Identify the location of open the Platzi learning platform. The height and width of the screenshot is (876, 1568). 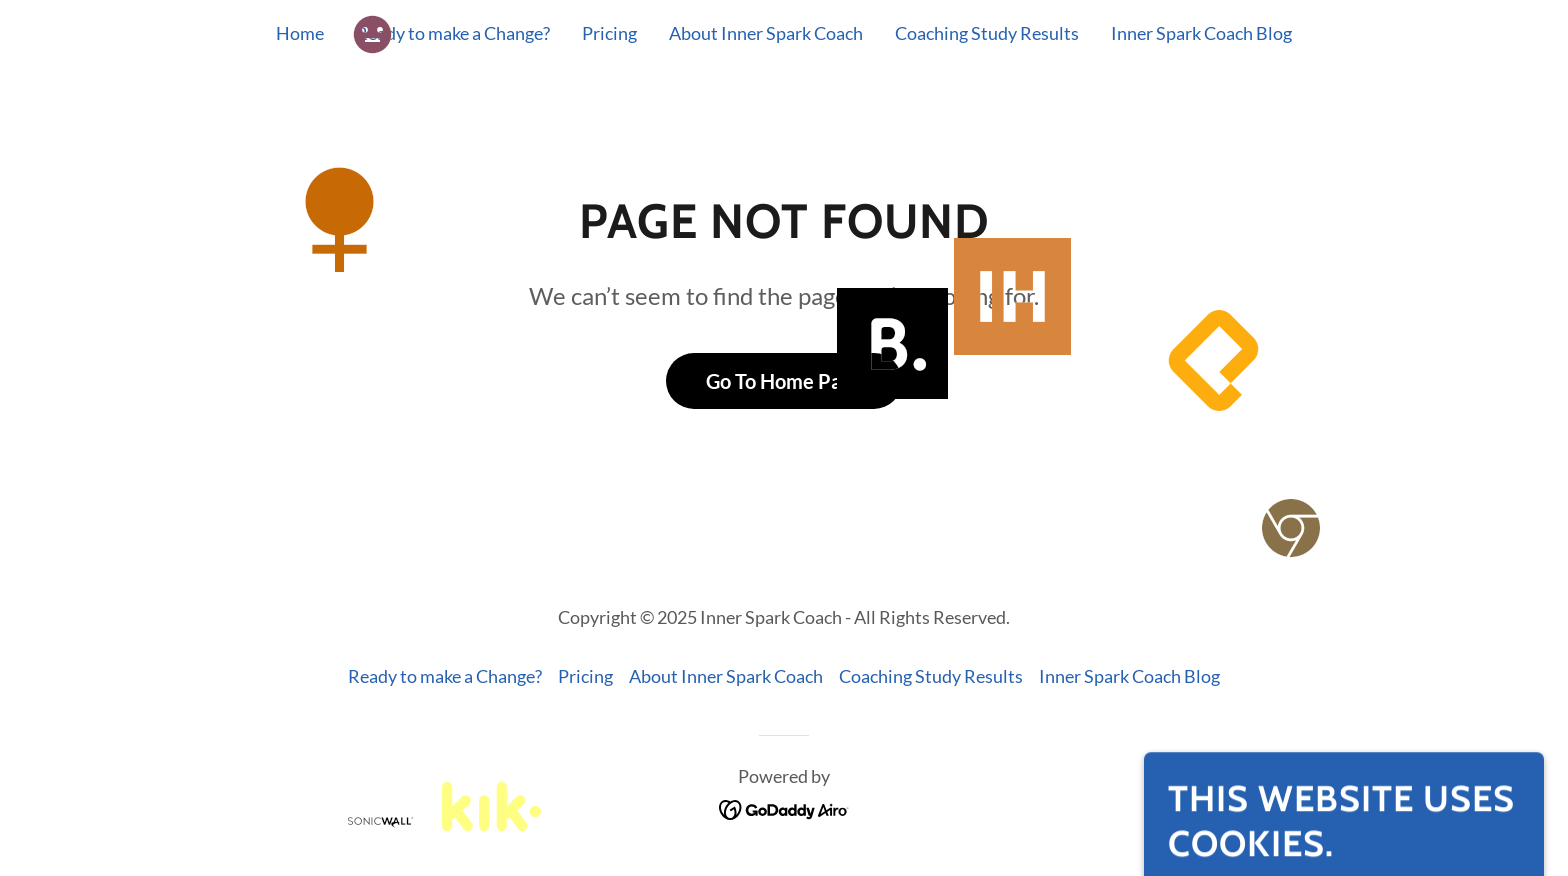
(1213, 360).